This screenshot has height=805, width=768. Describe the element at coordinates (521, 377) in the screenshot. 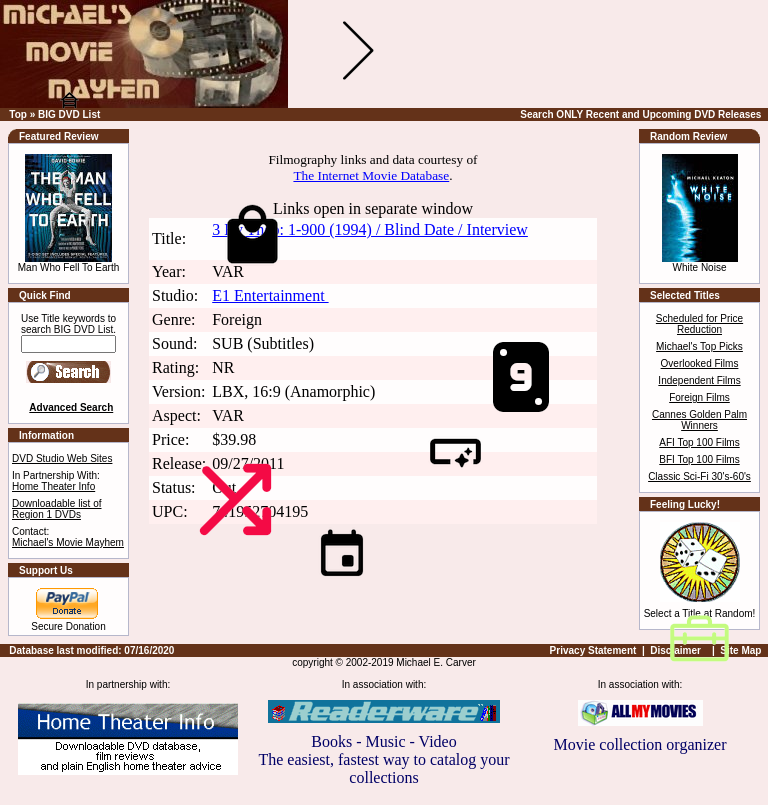

I see `play the 9 card in a card game` at that location.